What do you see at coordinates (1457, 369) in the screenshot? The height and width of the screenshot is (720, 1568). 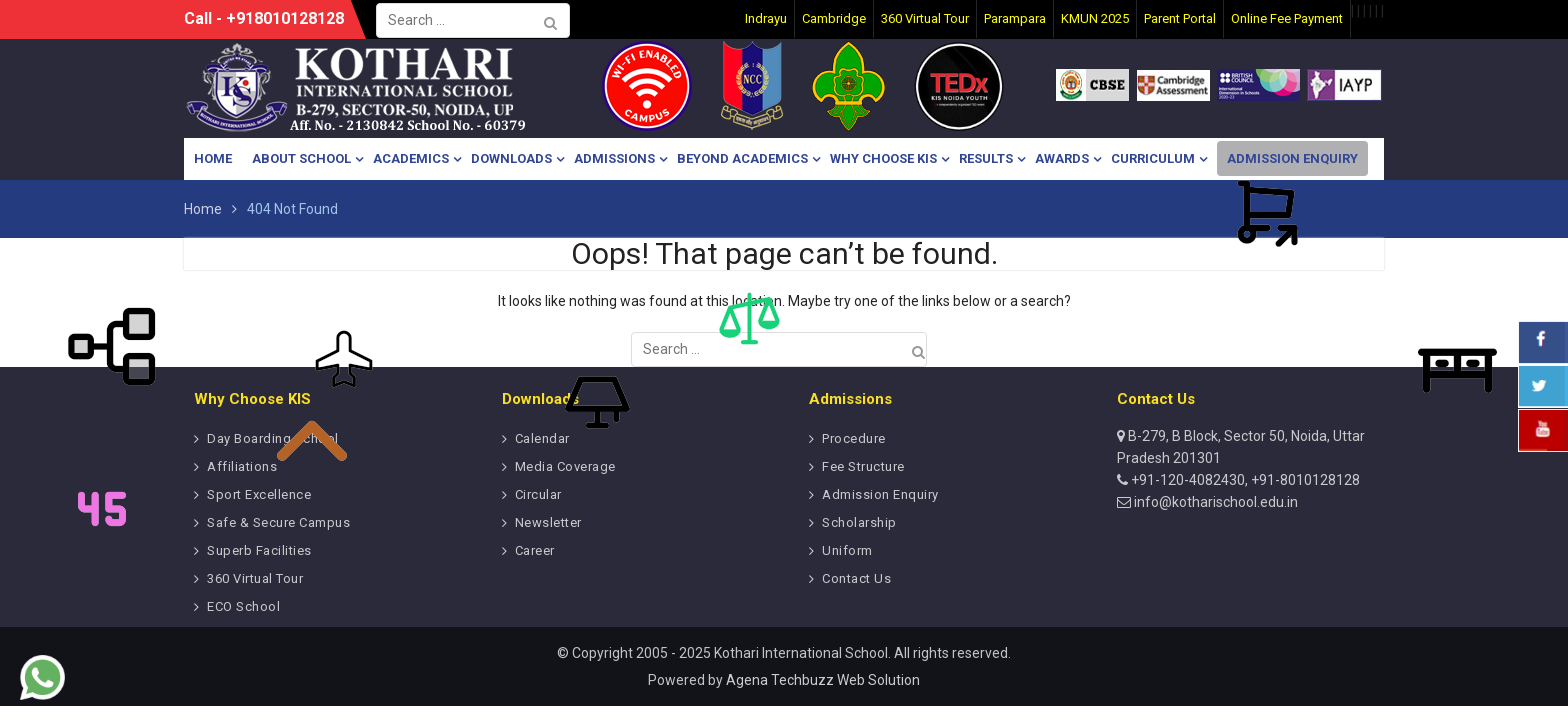 I see `access workspace or desk settings` at bounding box center [1457, 369].